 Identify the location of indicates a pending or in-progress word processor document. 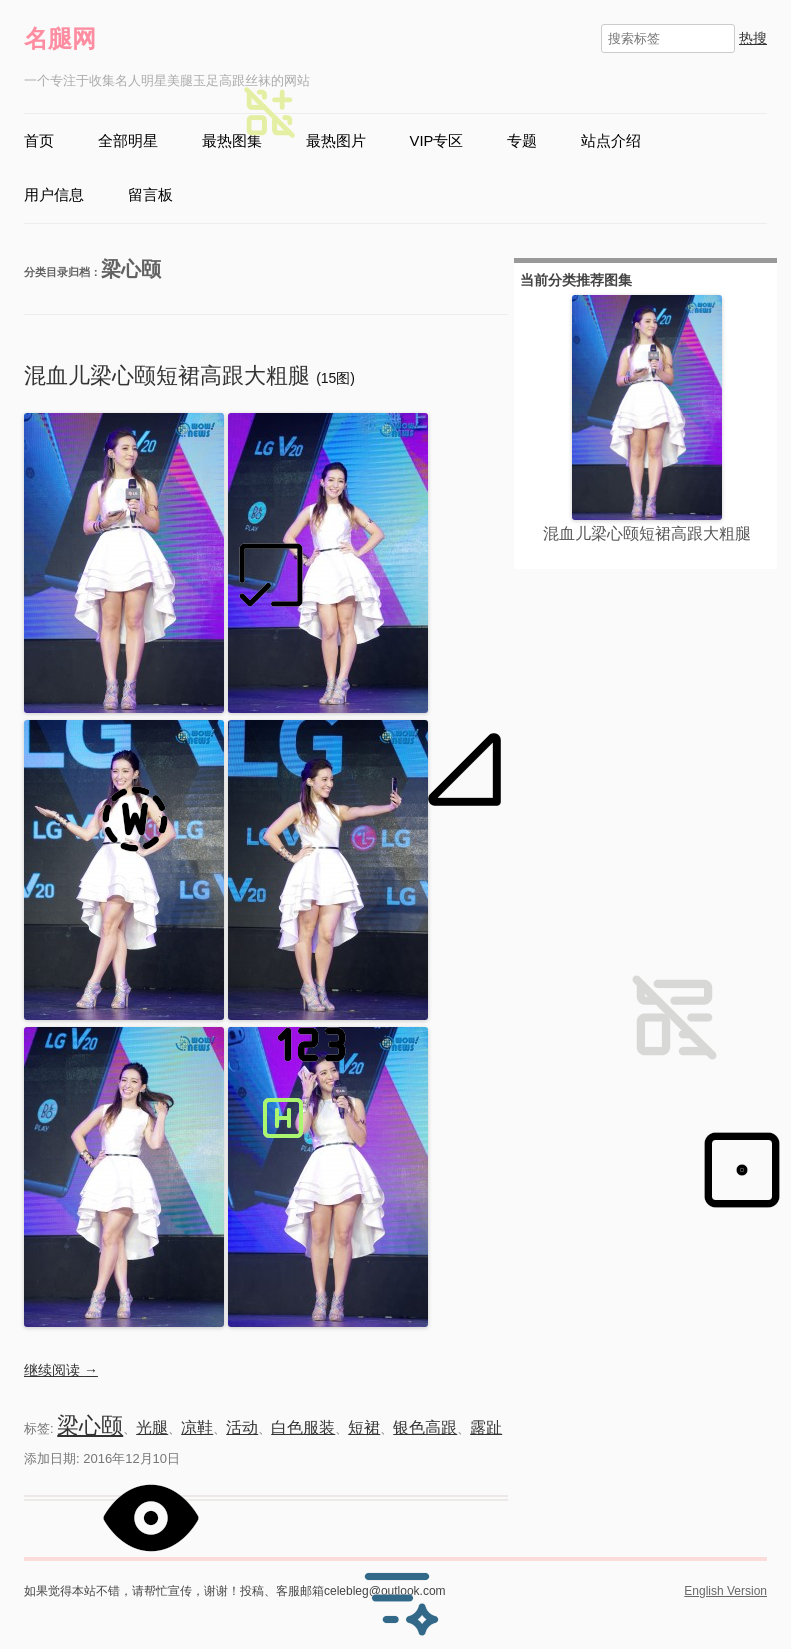
(135, 819).